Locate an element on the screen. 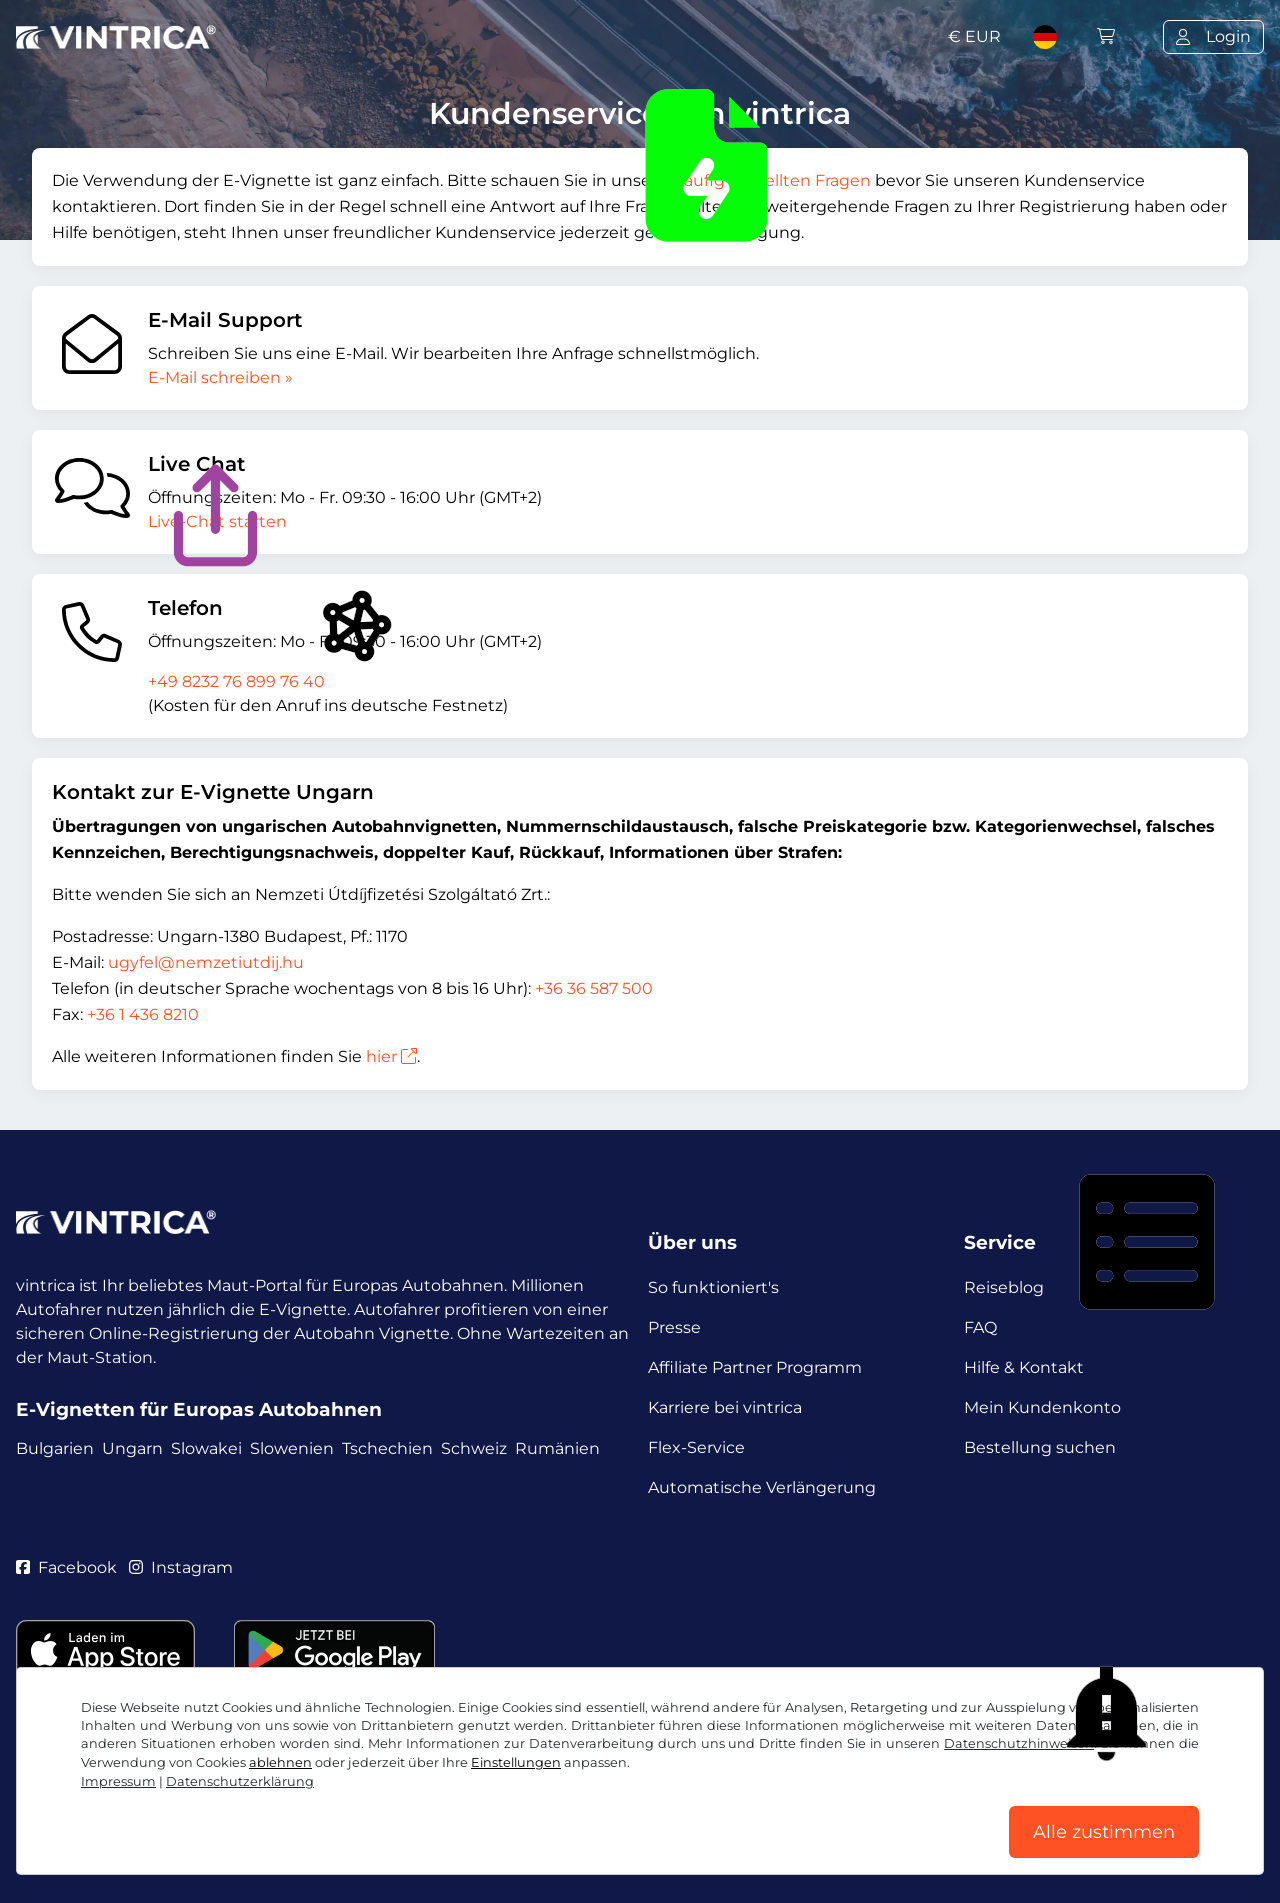  connect to the fediverse network is located at coordinates (356, 626).